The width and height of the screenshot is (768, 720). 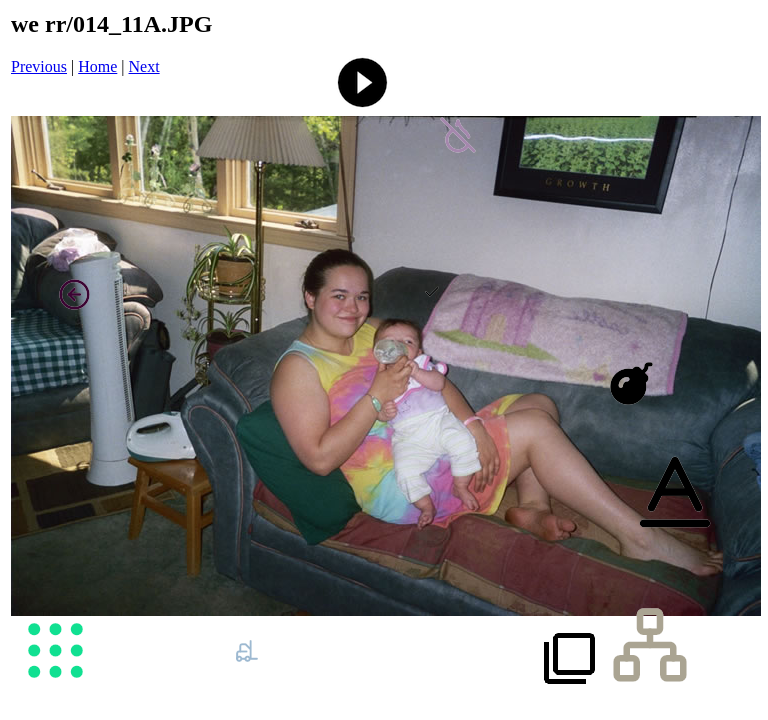 I want to click on go back to the previous screen, so click(x=74, y=294).